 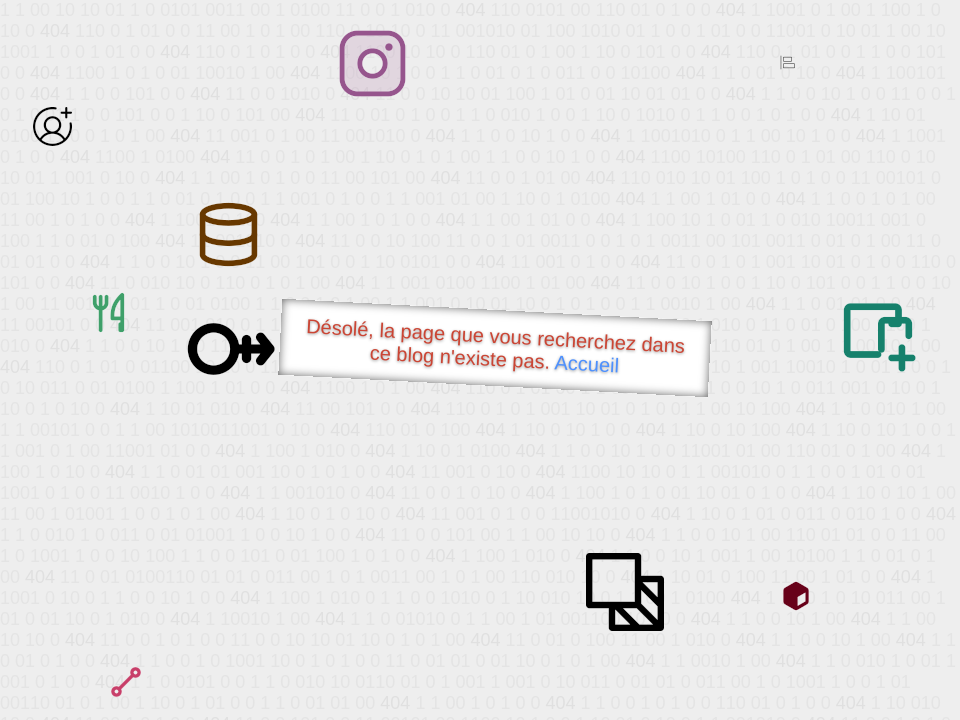 I want to click on add a new device to your account, so click(x=878, y=334).